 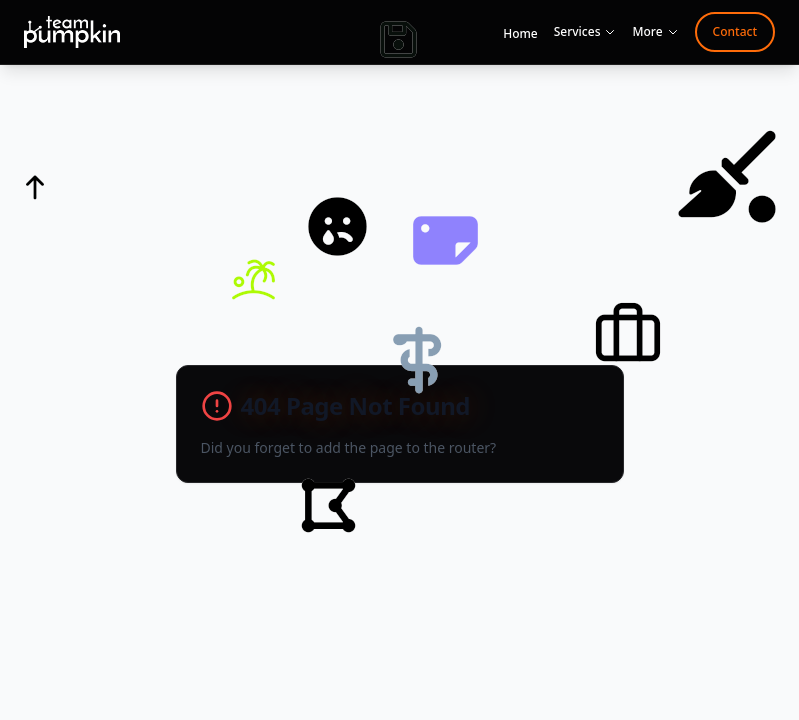 What do you see at coordinates (727, 174) in the screenshot?
I see `access quidditch or broomstick-related games` at bounding box center [727, 174].